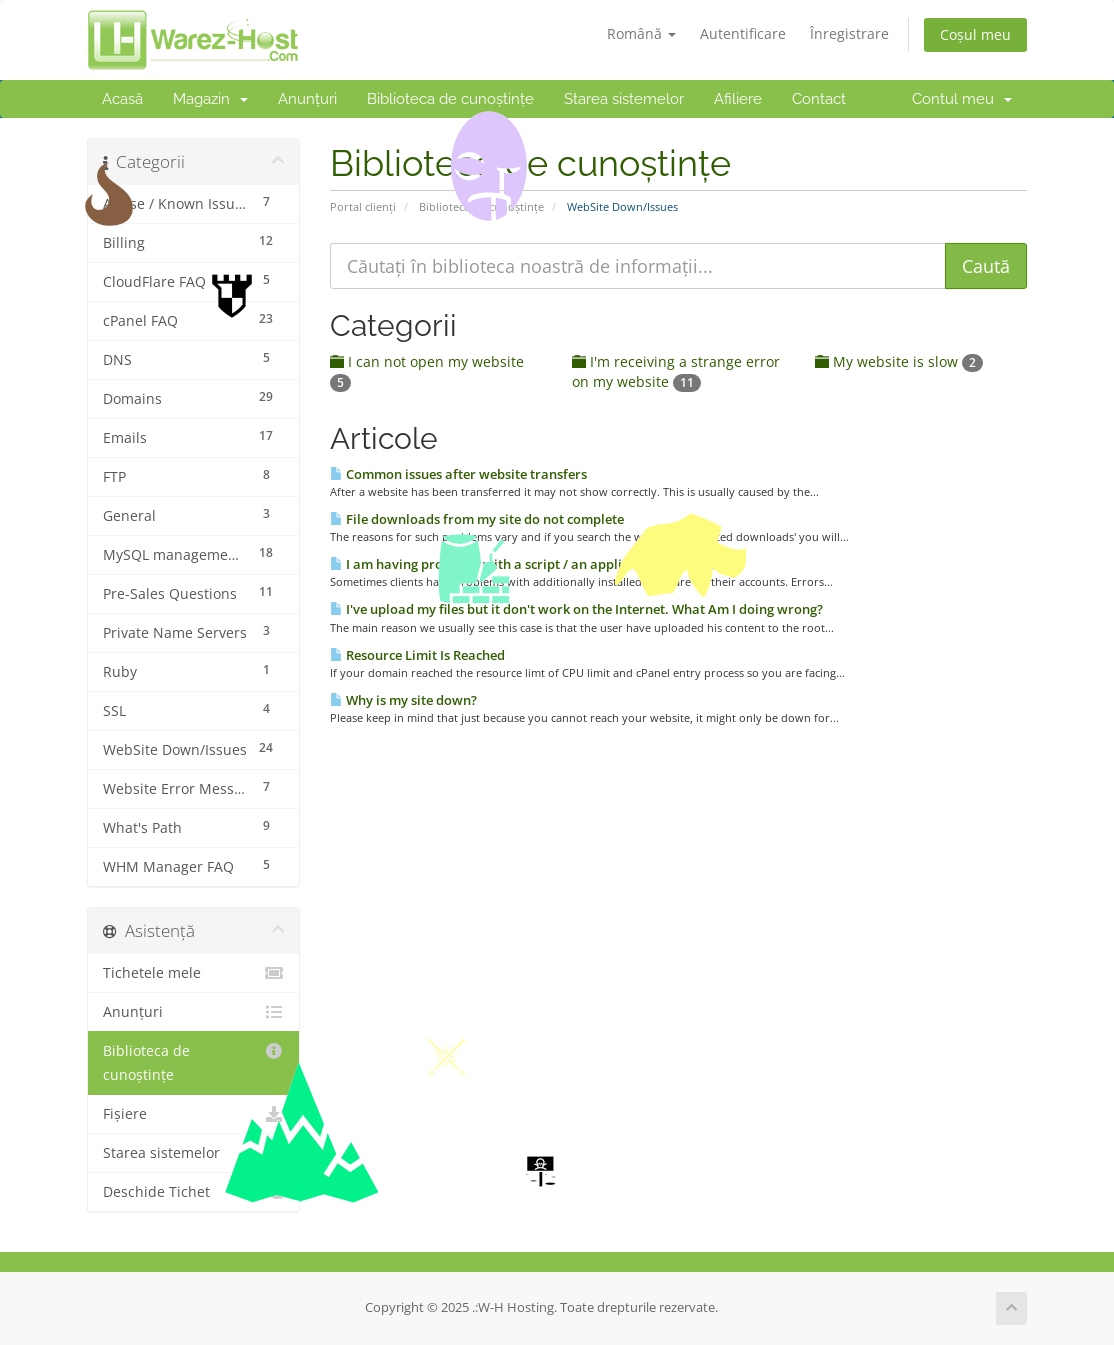  I want to click on activate shield or defense mode, so click(231, 296).